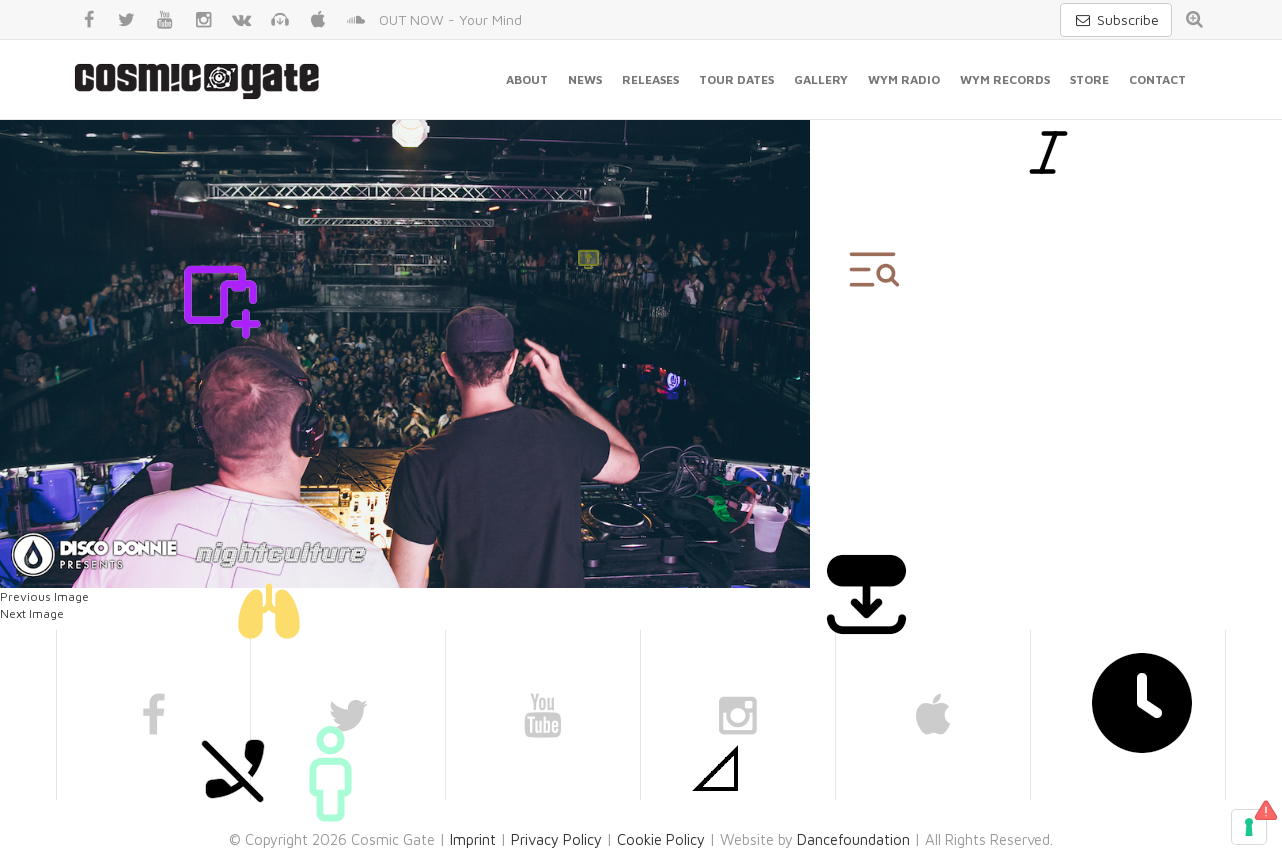 This screenshot has width=1282, height=860. What do you see at coordinates (269, 611) in the screenshot?
I see `access respiratory health information` at bounding box center [269, 611].